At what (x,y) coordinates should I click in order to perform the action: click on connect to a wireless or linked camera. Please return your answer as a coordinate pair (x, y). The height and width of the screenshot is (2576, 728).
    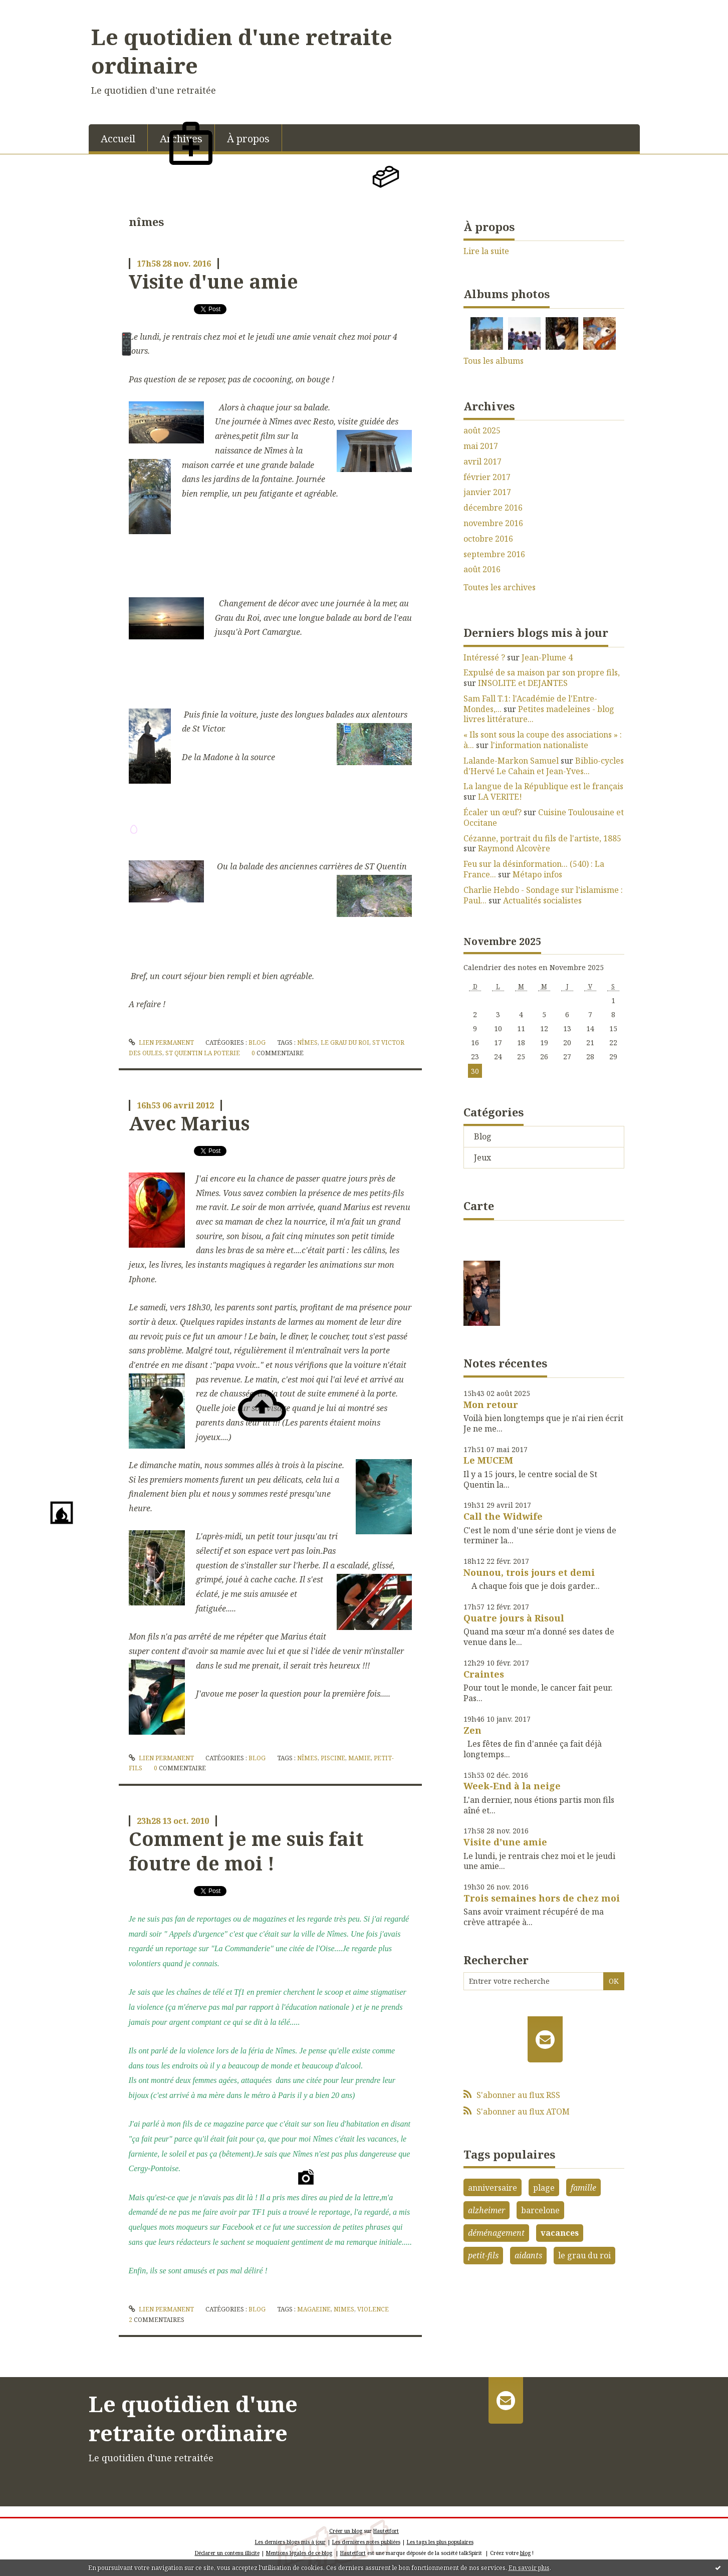
    Looking at the image, I should click on (306, 2177).